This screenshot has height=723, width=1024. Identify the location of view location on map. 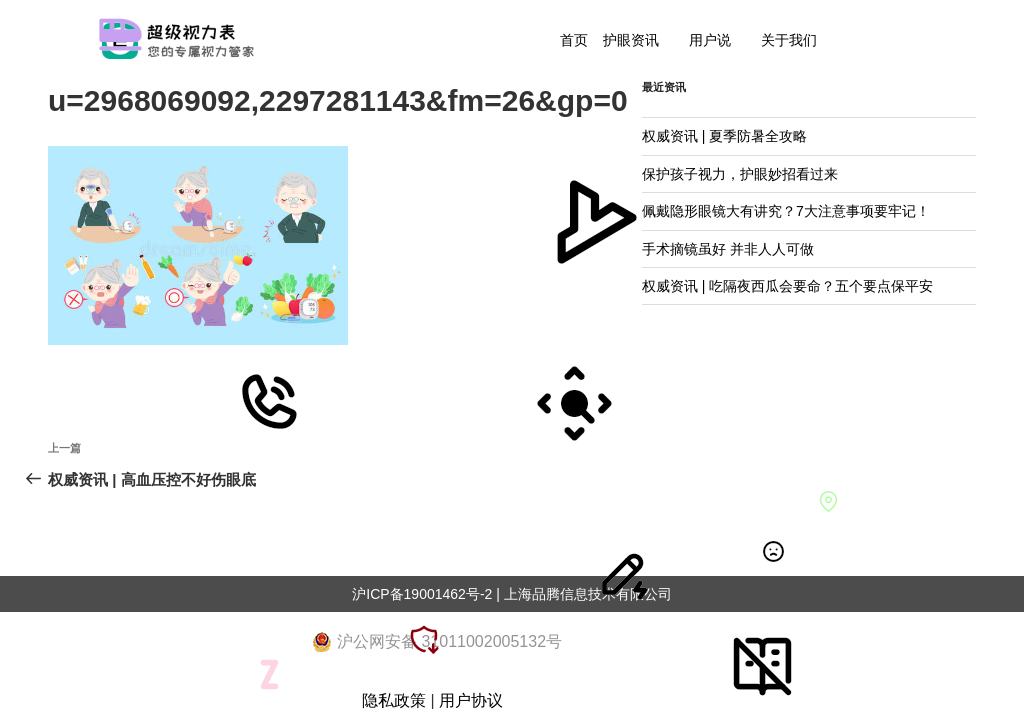
(828, 501).